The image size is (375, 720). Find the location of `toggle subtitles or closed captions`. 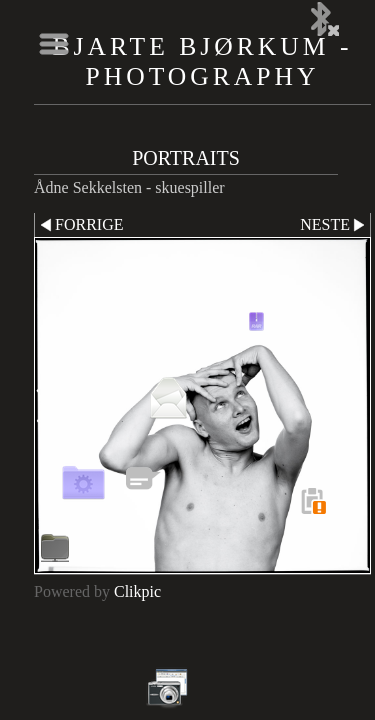

toggle subtitles or closed captions is located at coordinates (143, 478).